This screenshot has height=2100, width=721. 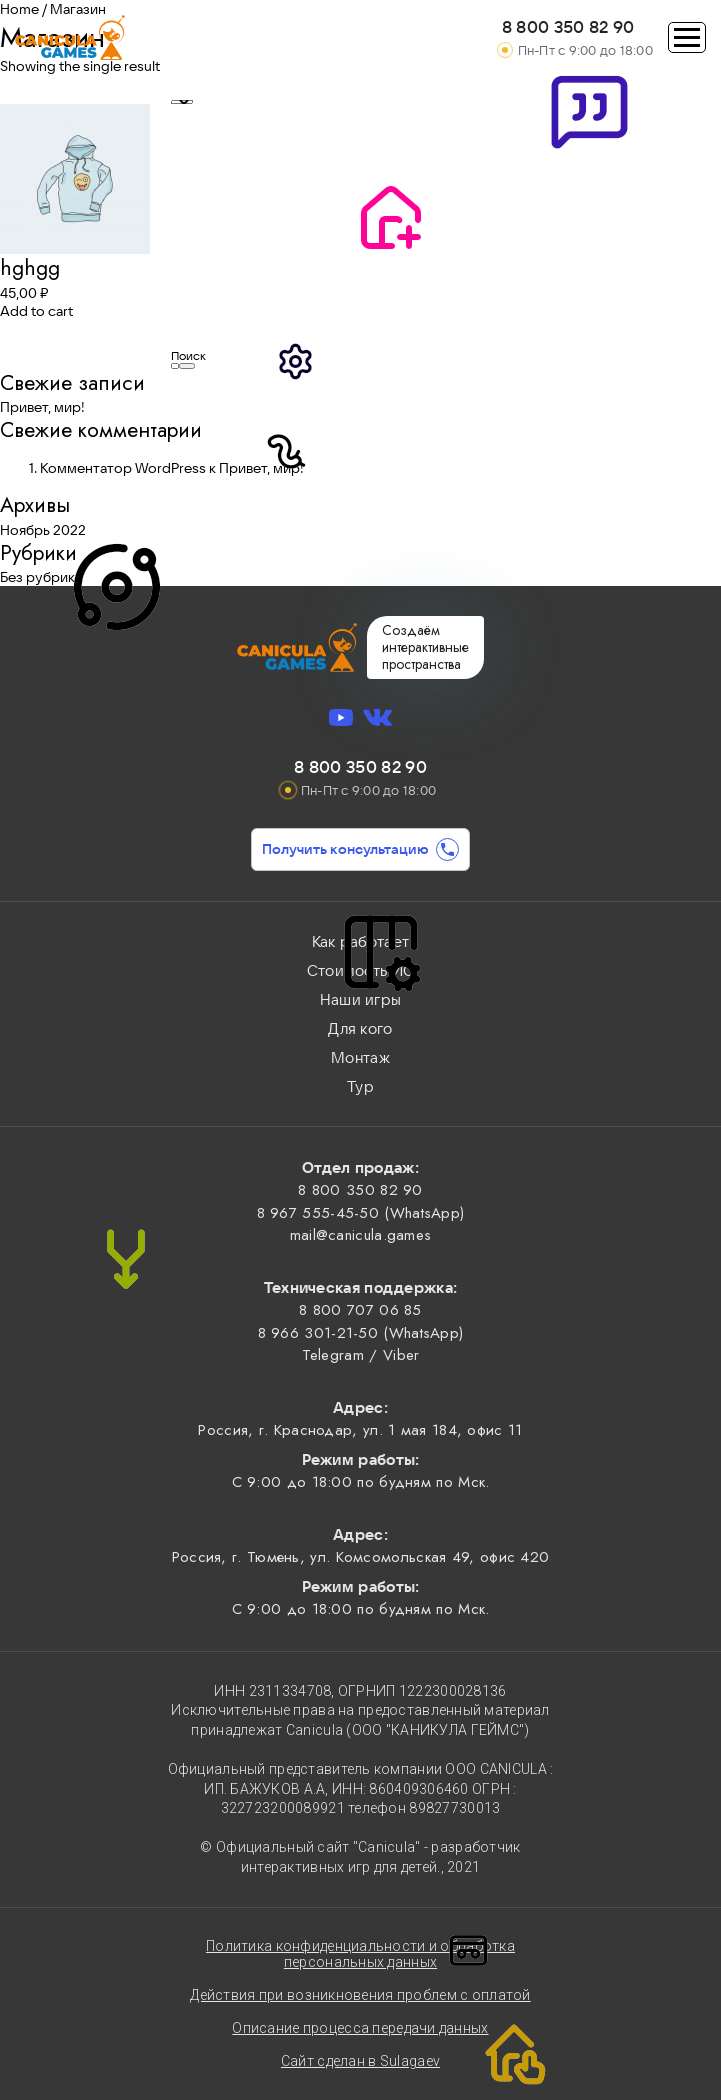 What do you see at coordinates (514, 2053) in the screenshot?
I see `access home care or support services` at bounding box center [514, 2053].